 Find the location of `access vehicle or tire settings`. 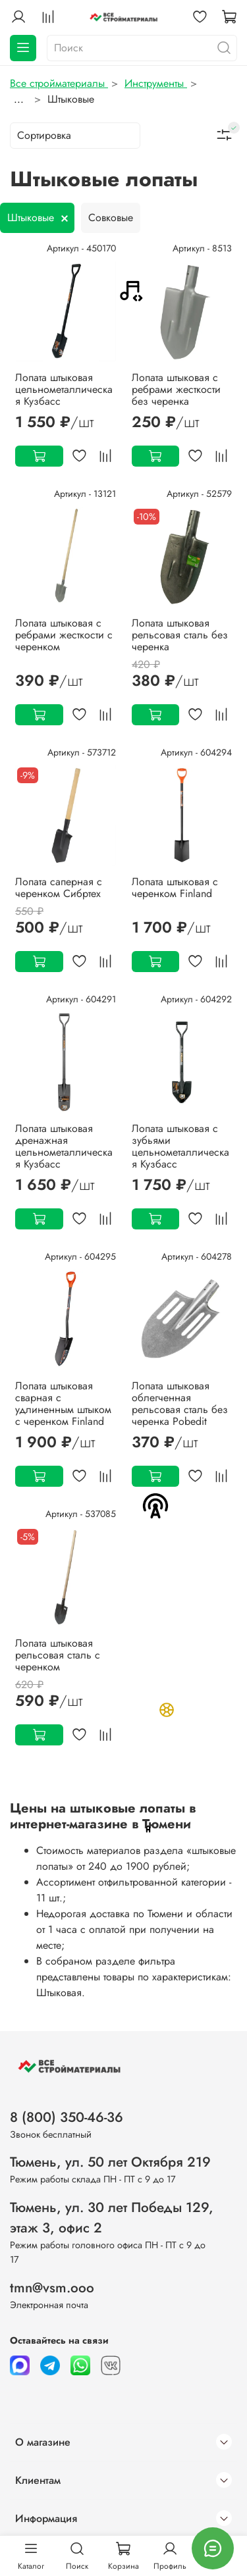

access vehicle or tire settings is located at coordinates (167, 1710).